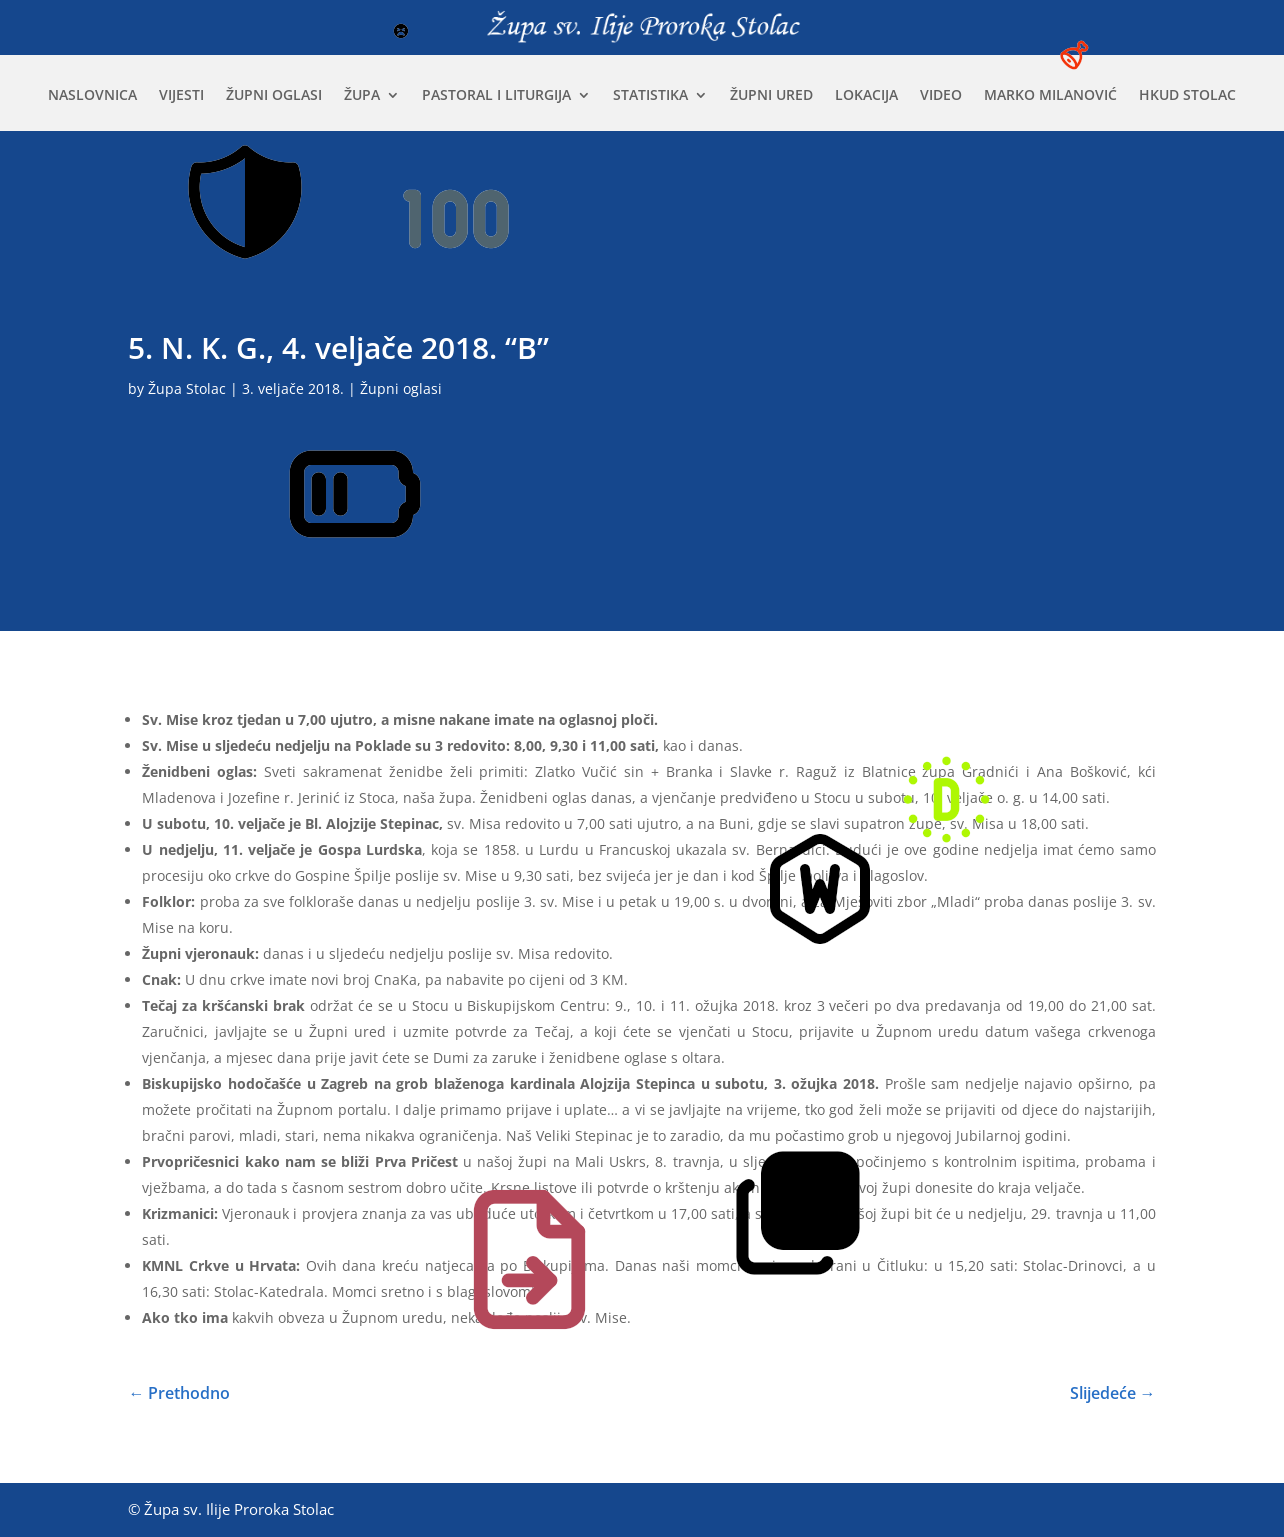 The image size is (1284, 1537). What do you see at coordinates (456, 219) in the screenshot?
I see `indicates a perfect score or 100% completion` at bounding box center [456, 219].